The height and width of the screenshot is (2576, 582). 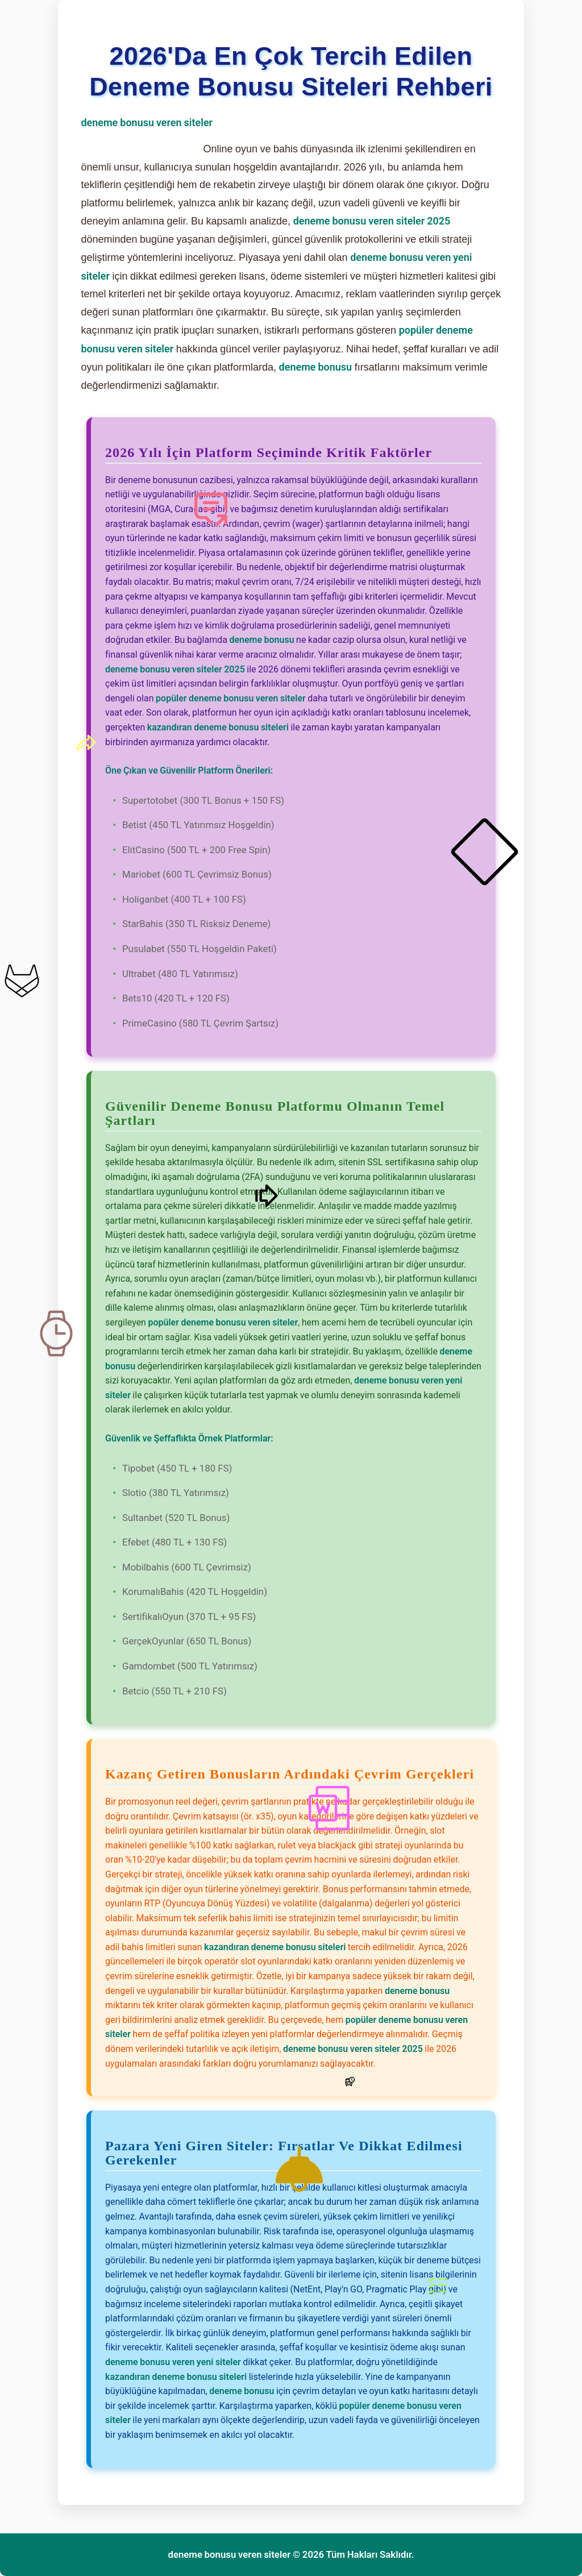 What do you see at coordinates (484, 851) in the screenshot?
I see `indicates premium or valuable content` at bounding box center [484, 851].